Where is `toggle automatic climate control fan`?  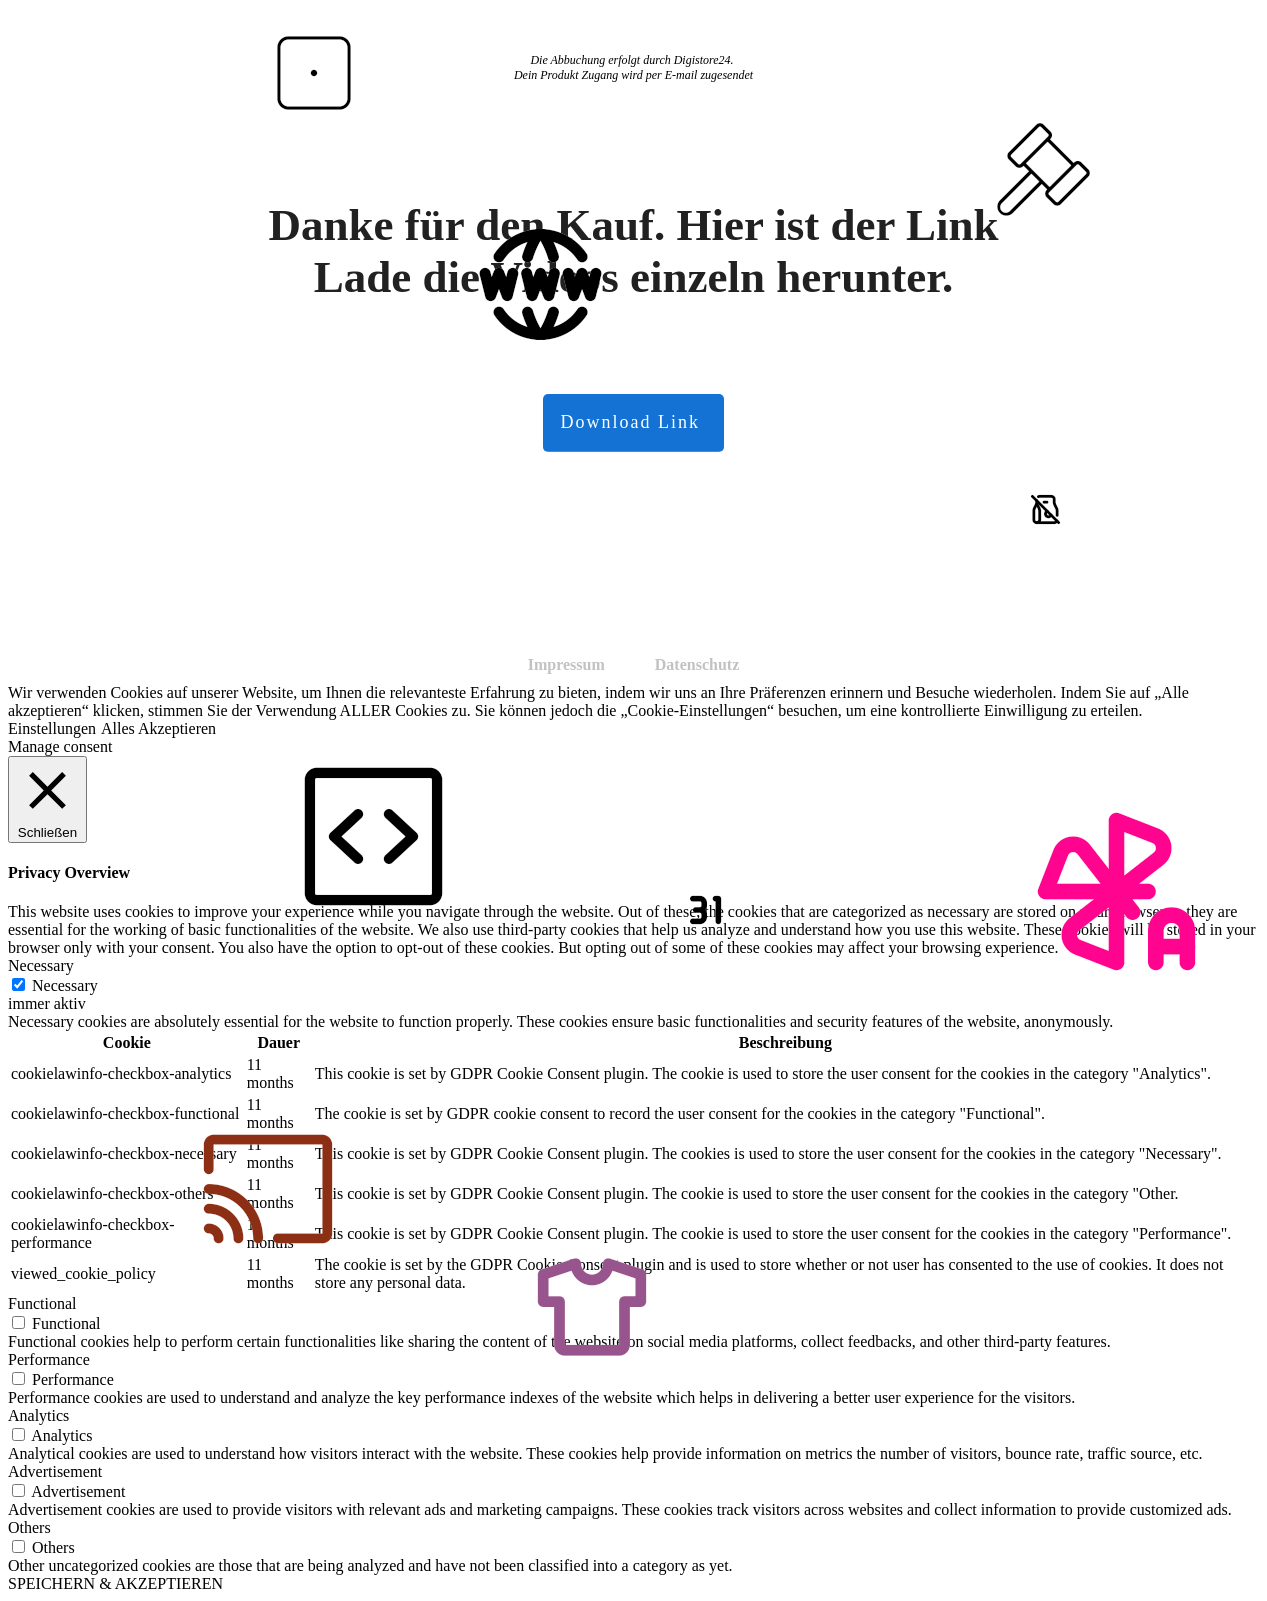
toggle automatic climate control fan is located at coordinates (1116, 891).